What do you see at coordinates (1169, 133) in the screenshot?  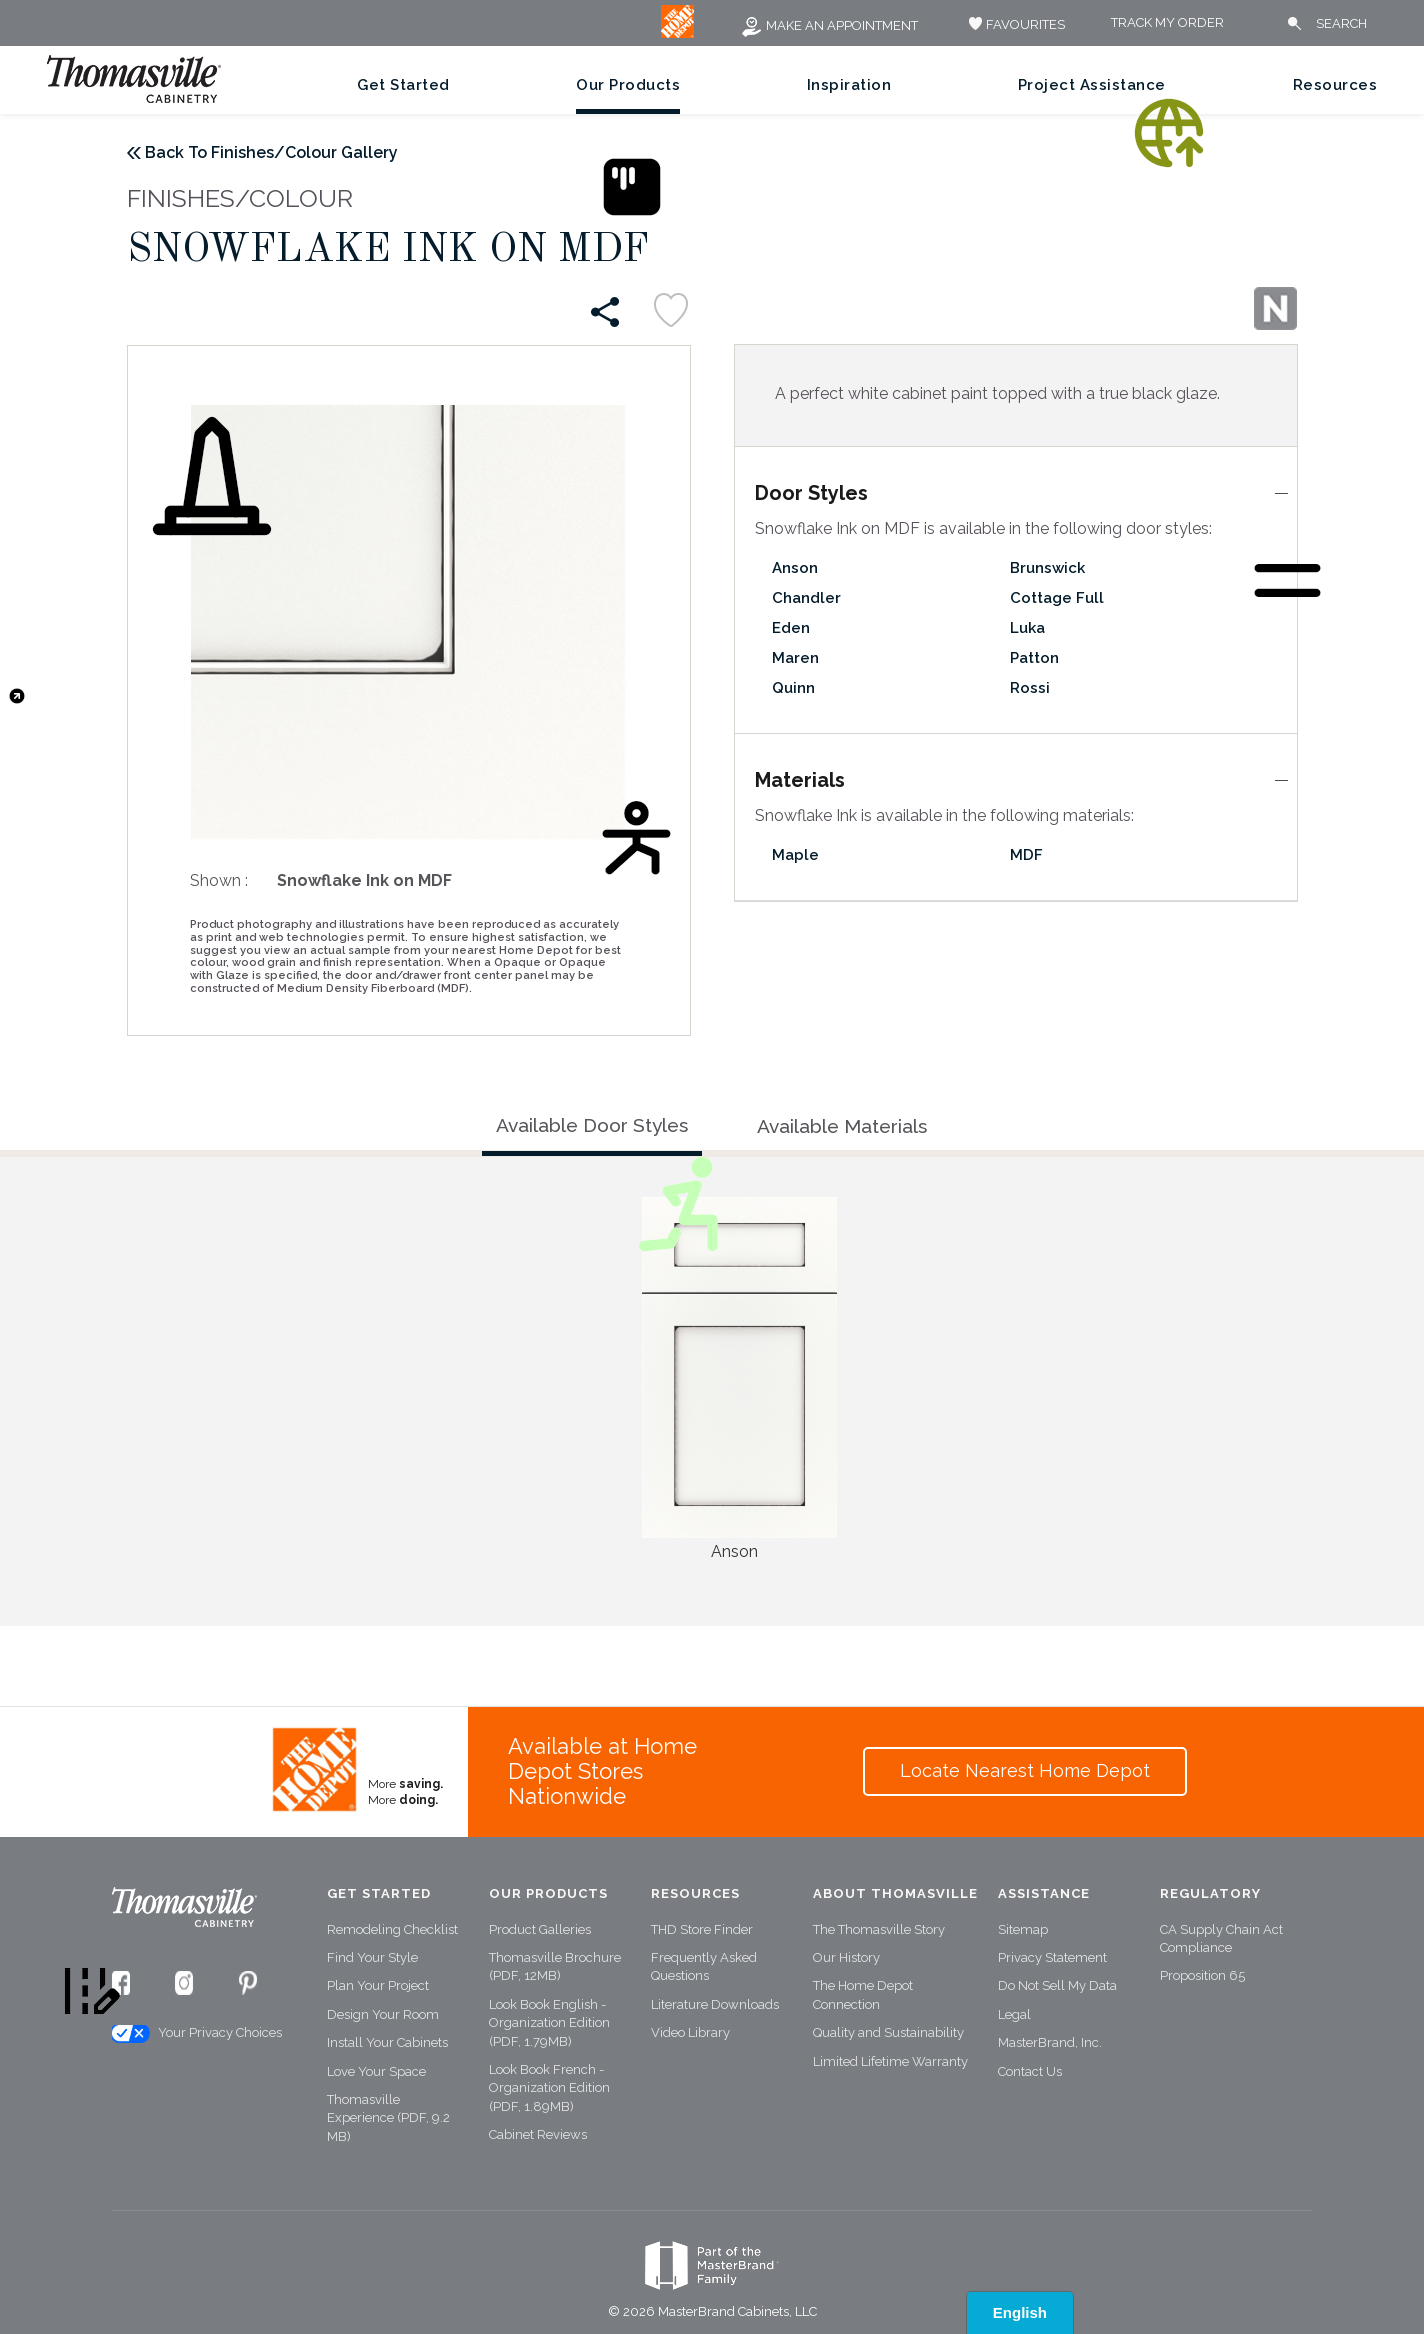 I see `upload content to the web` at bounding box center [1169, 133].